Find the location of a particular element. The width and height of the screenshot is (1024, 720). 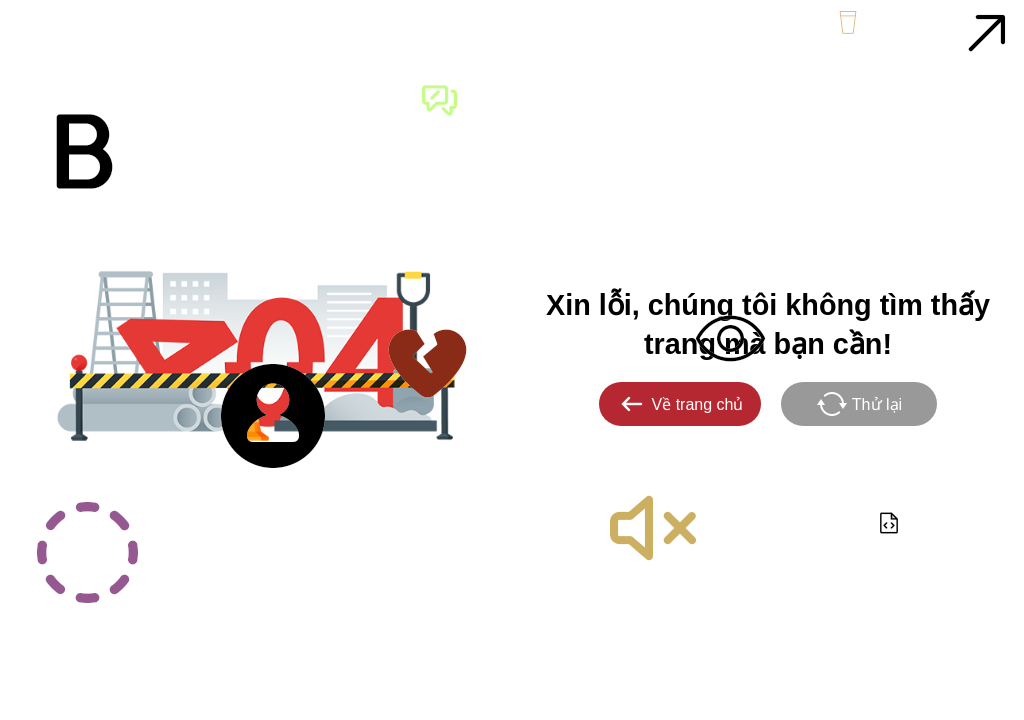

view source code file is located at coordinates (889, 523).